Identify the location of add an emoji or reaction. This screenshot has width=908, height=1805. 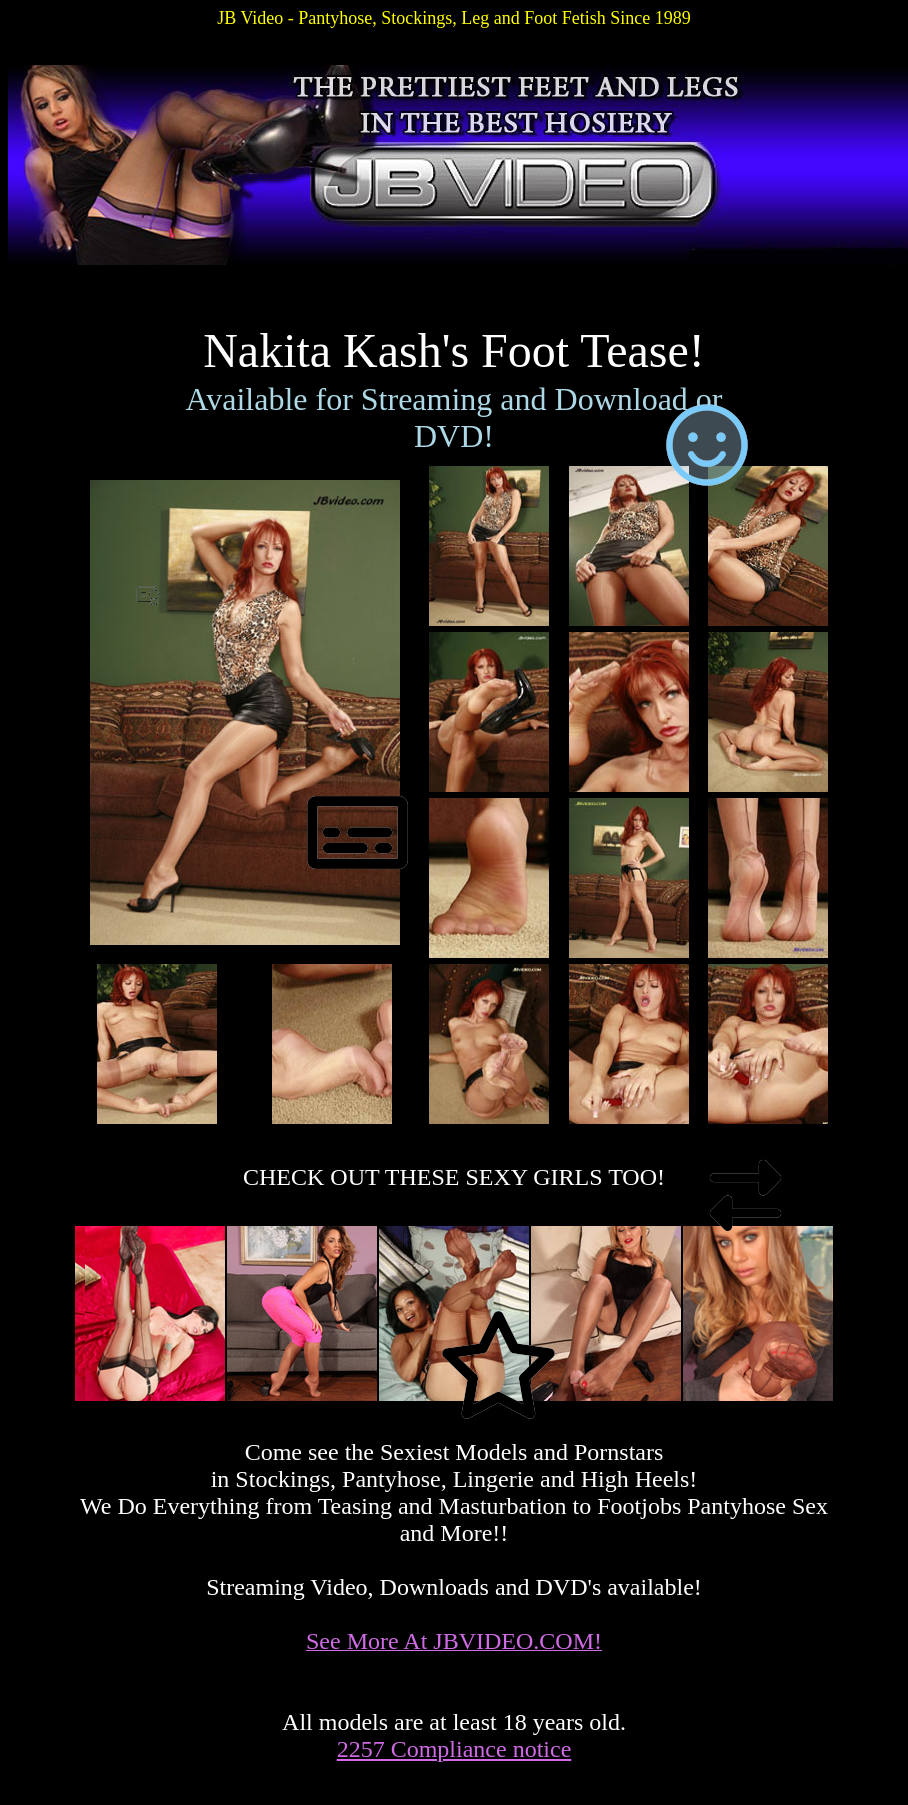
(707, 445).